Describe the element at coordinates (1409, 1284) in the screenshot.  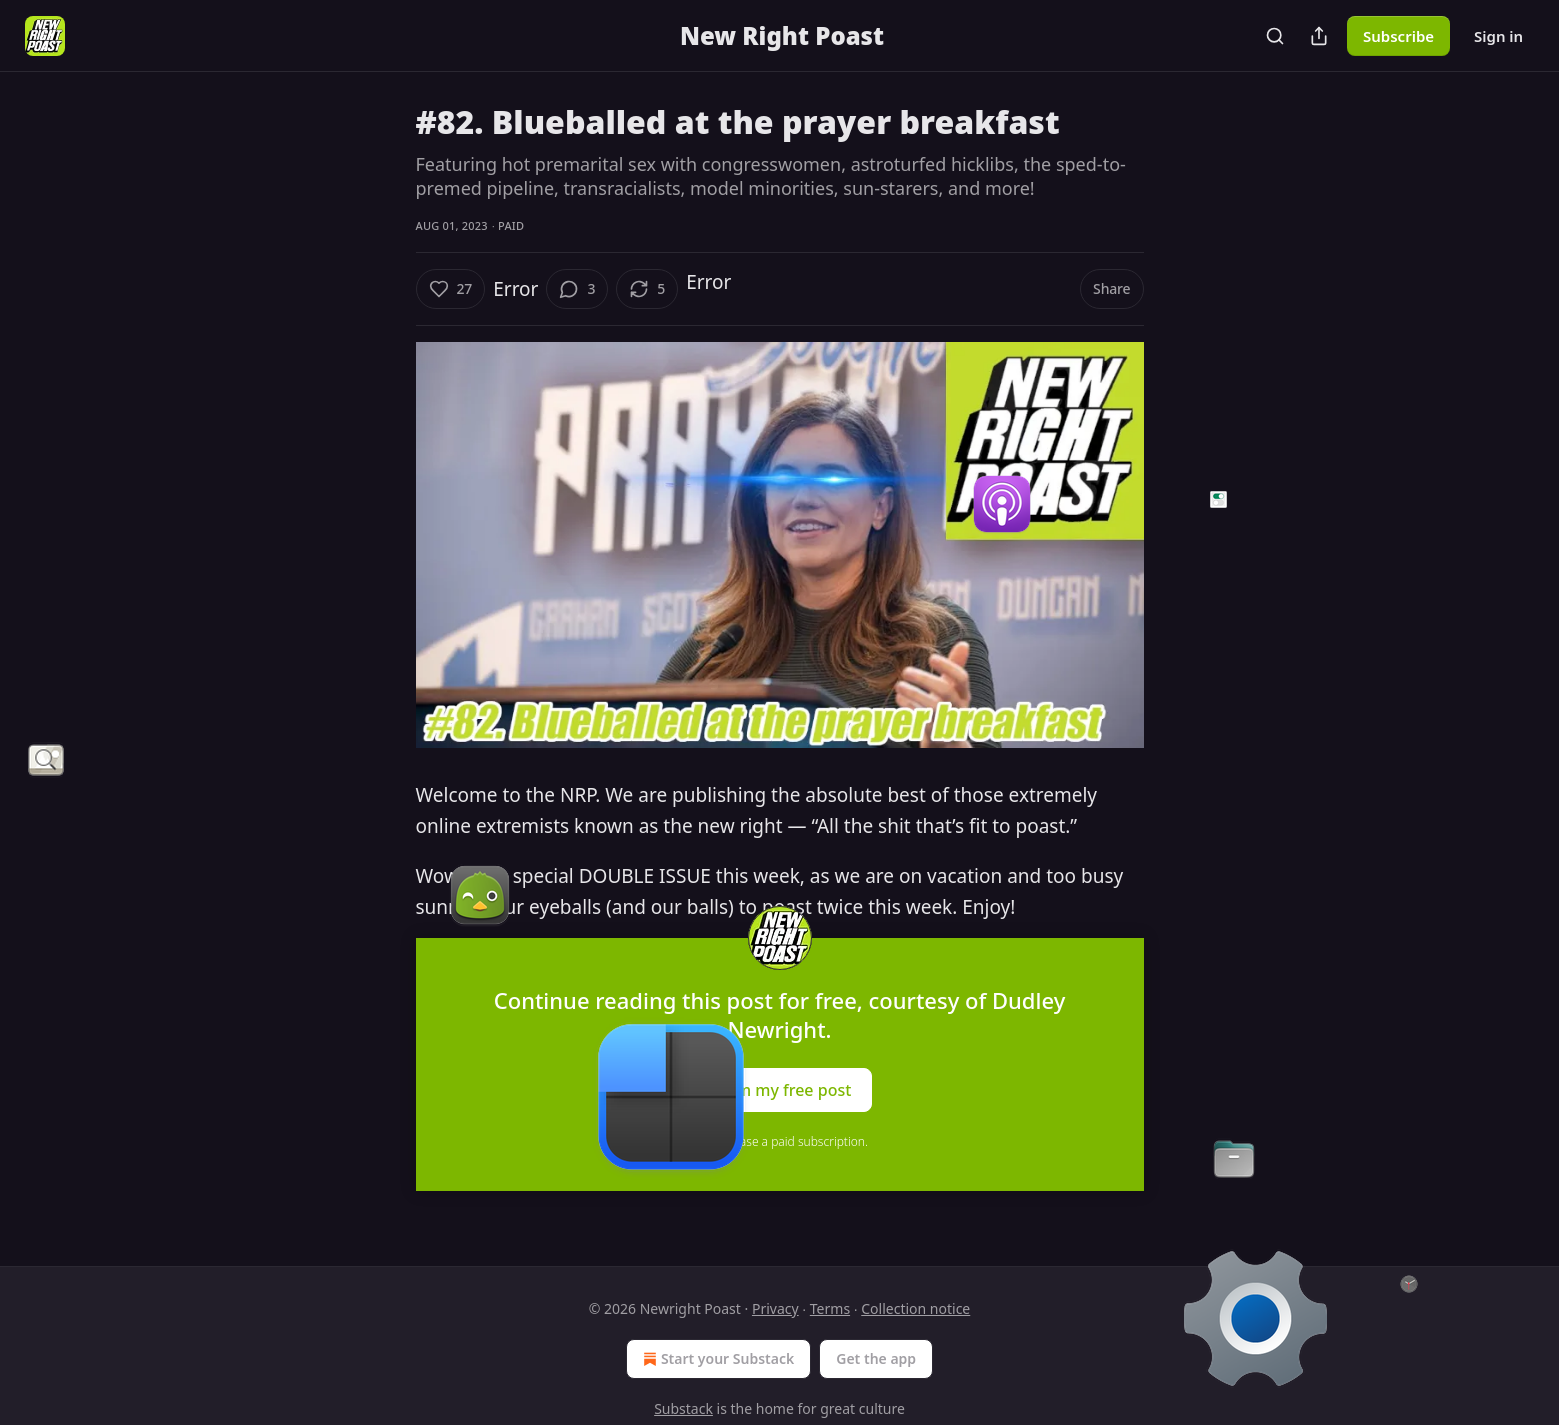
I see `open the clock application` at that location.